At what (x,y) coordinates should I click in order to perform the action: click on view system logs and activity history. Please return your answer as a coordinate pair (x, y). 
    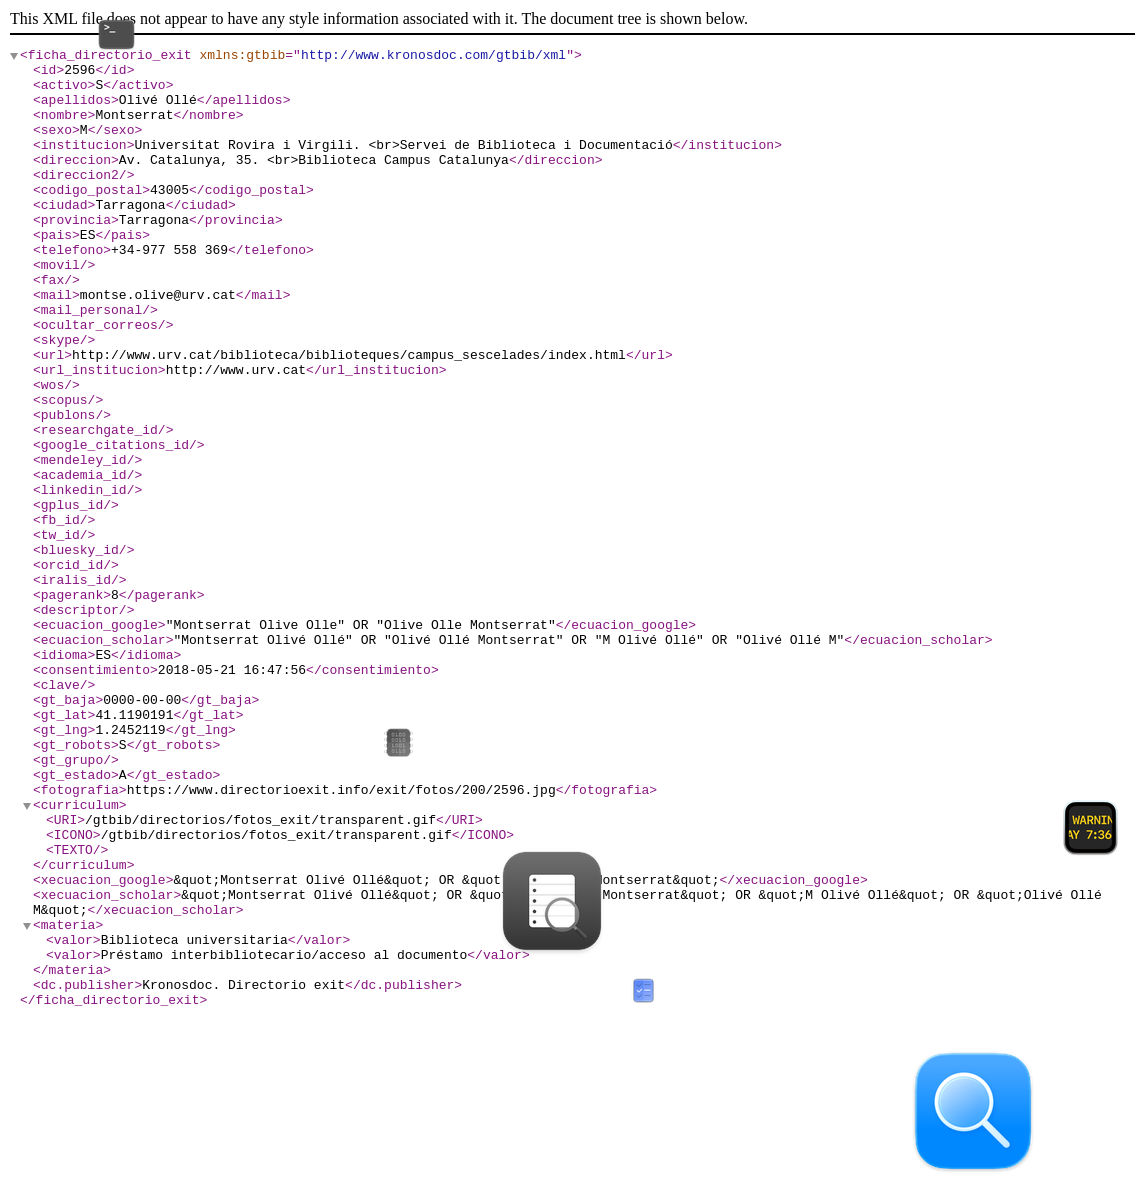
    Looking at the image, I should click on (552, 901).